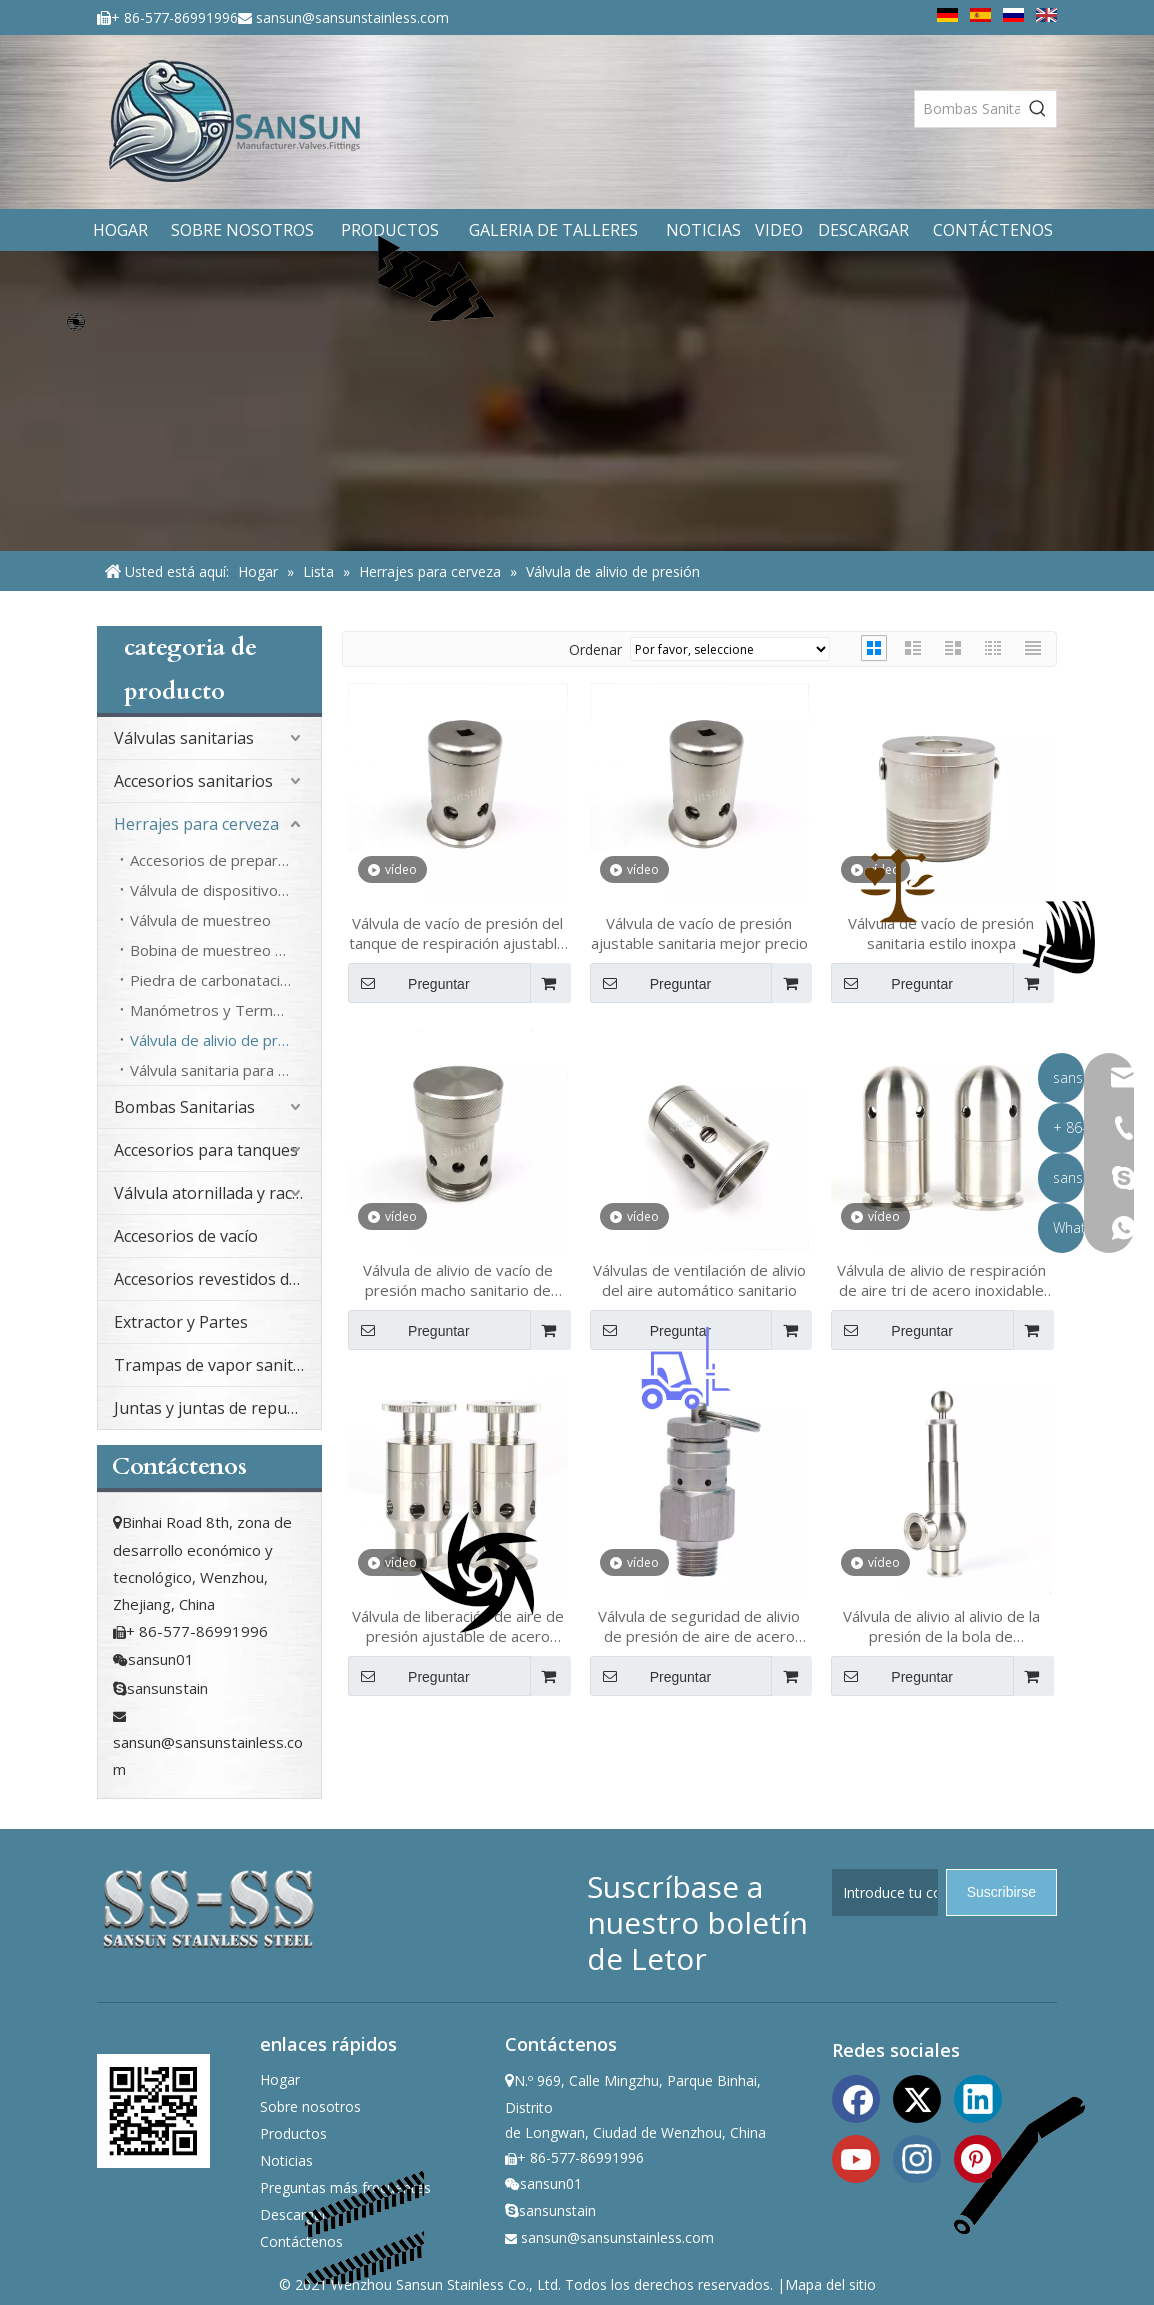  What do you see at coordinates (686, 1365) in the screenshot?
I see `access warehouse or inventory management` at bounding box center [686, 1365].